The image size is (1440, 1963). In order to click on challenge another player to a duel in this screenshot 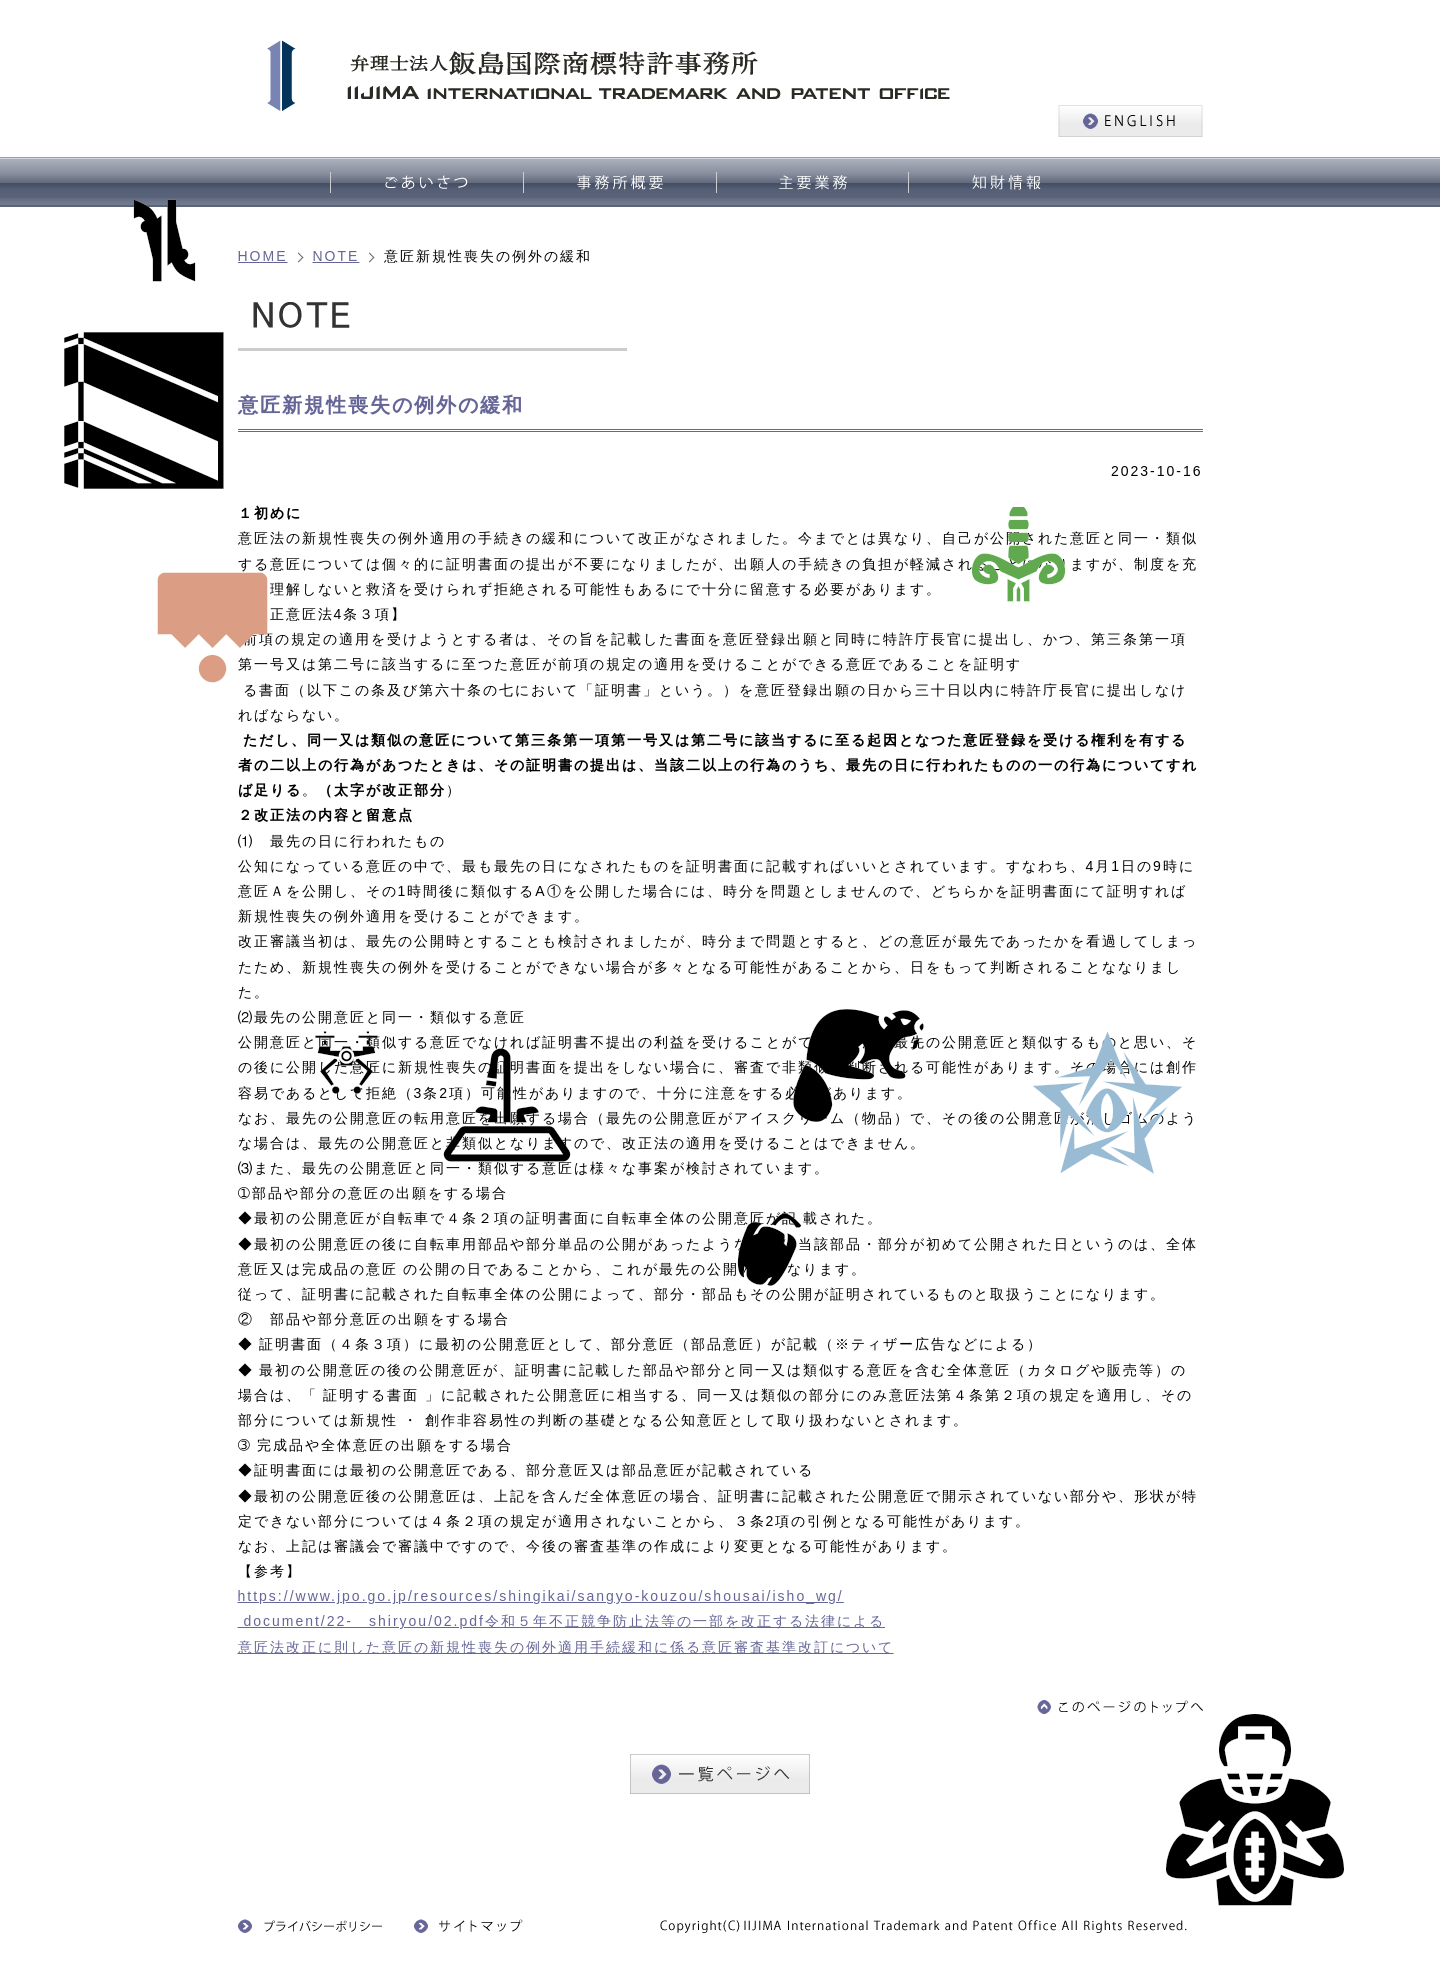, I will do `click(164, 240)`.